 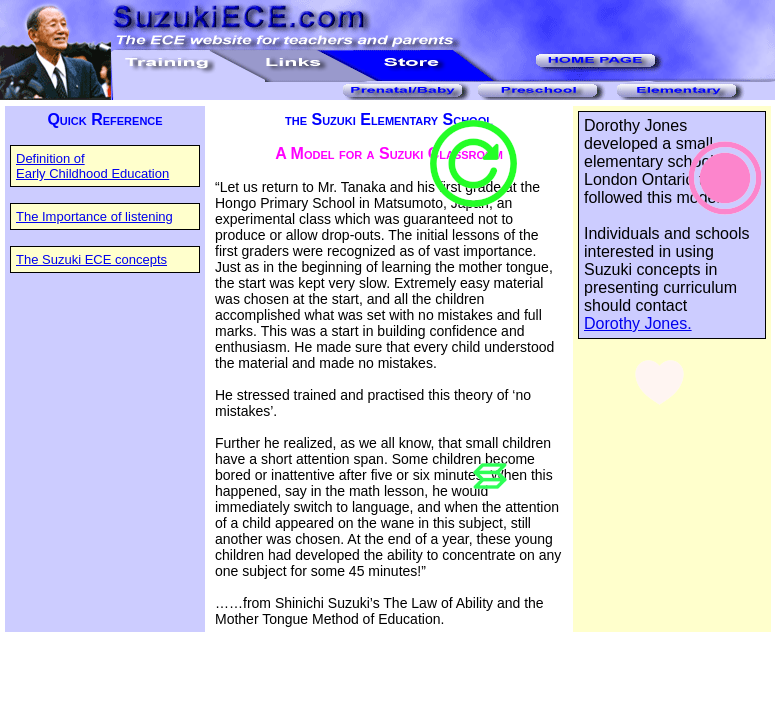 I want to click on refresh or reload content, so click(x=473, y=163).